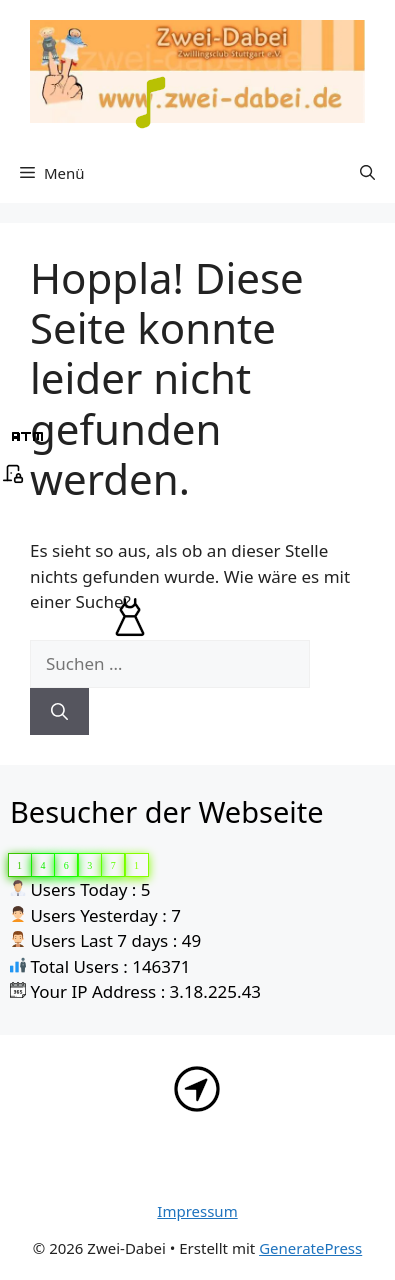 This screenshot has height=1280, width=395. Describe the element at coordinates (27, 436) in the screenshot. I see `locate nearby ATM machines` at that location.